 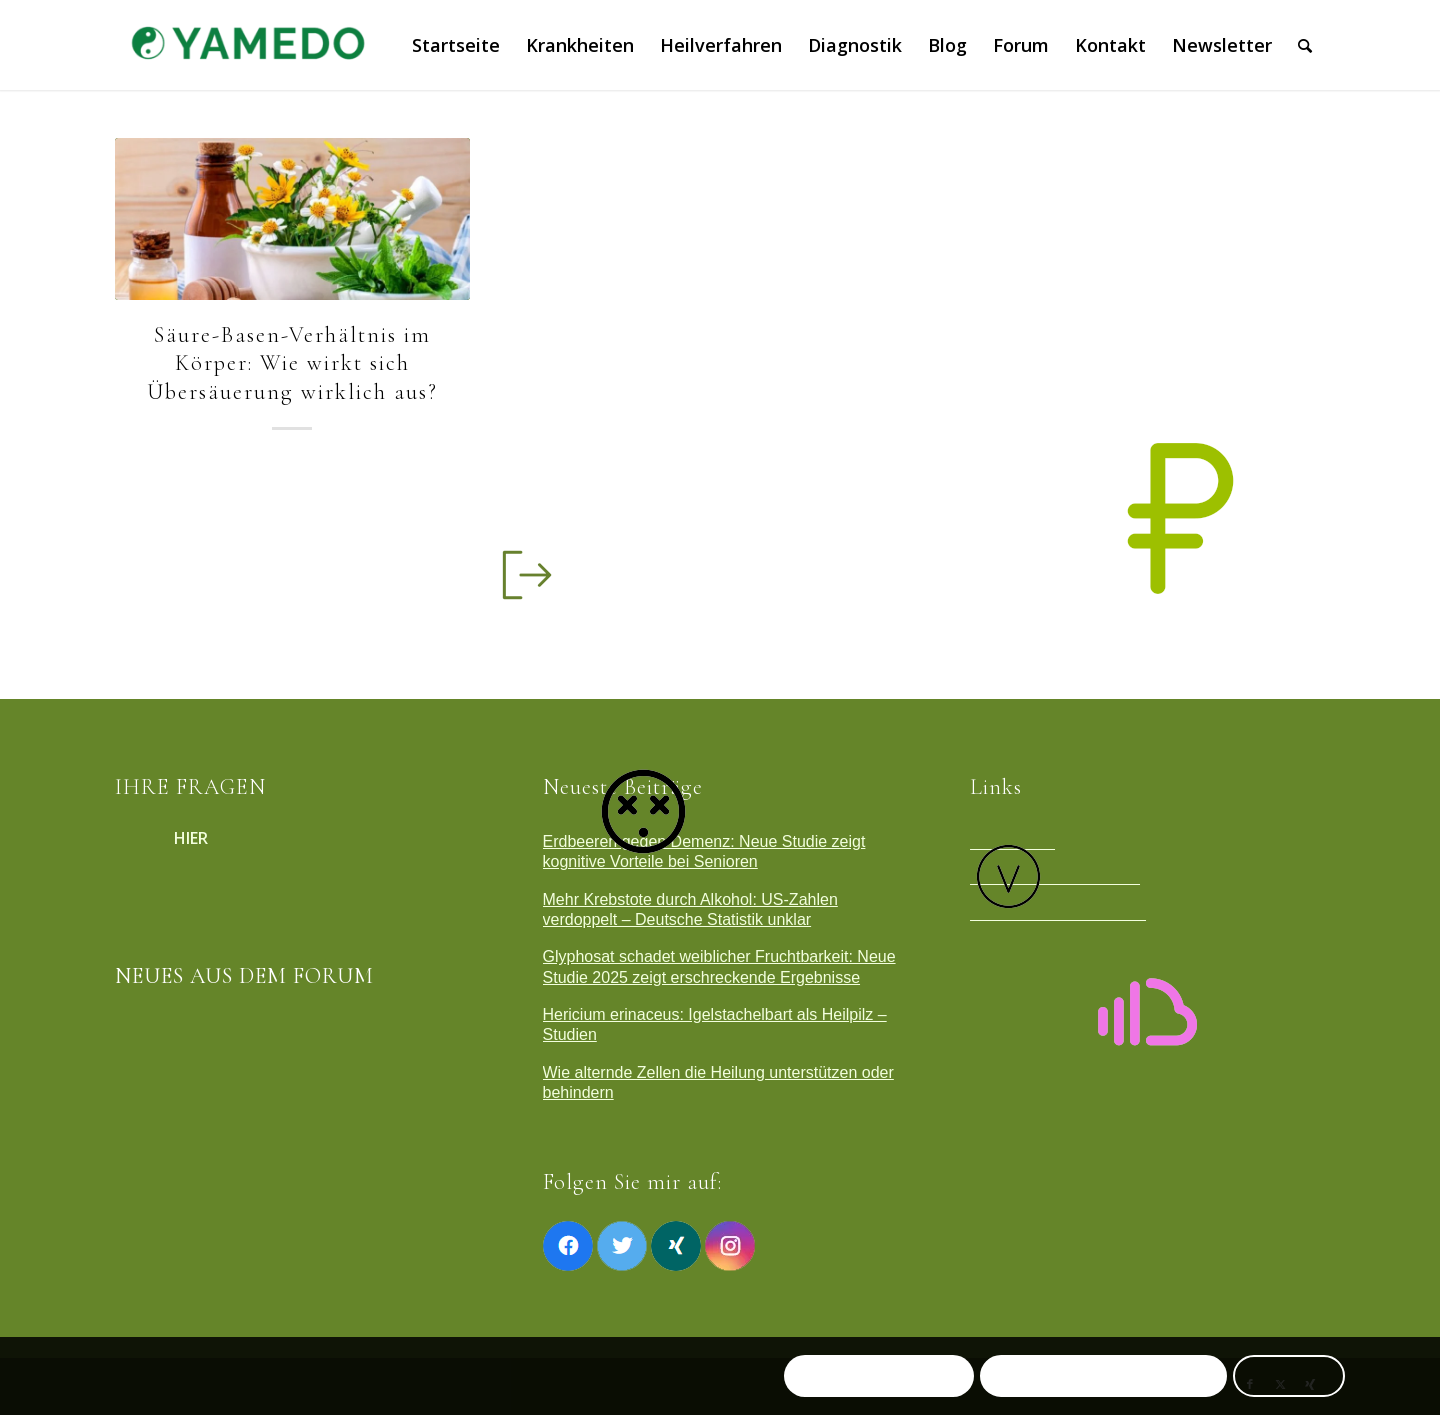 What do you see at coordinates (1146, 1015) in the screenshot?
I see `open soundcloud app` at bounding box center [1146, 1015].